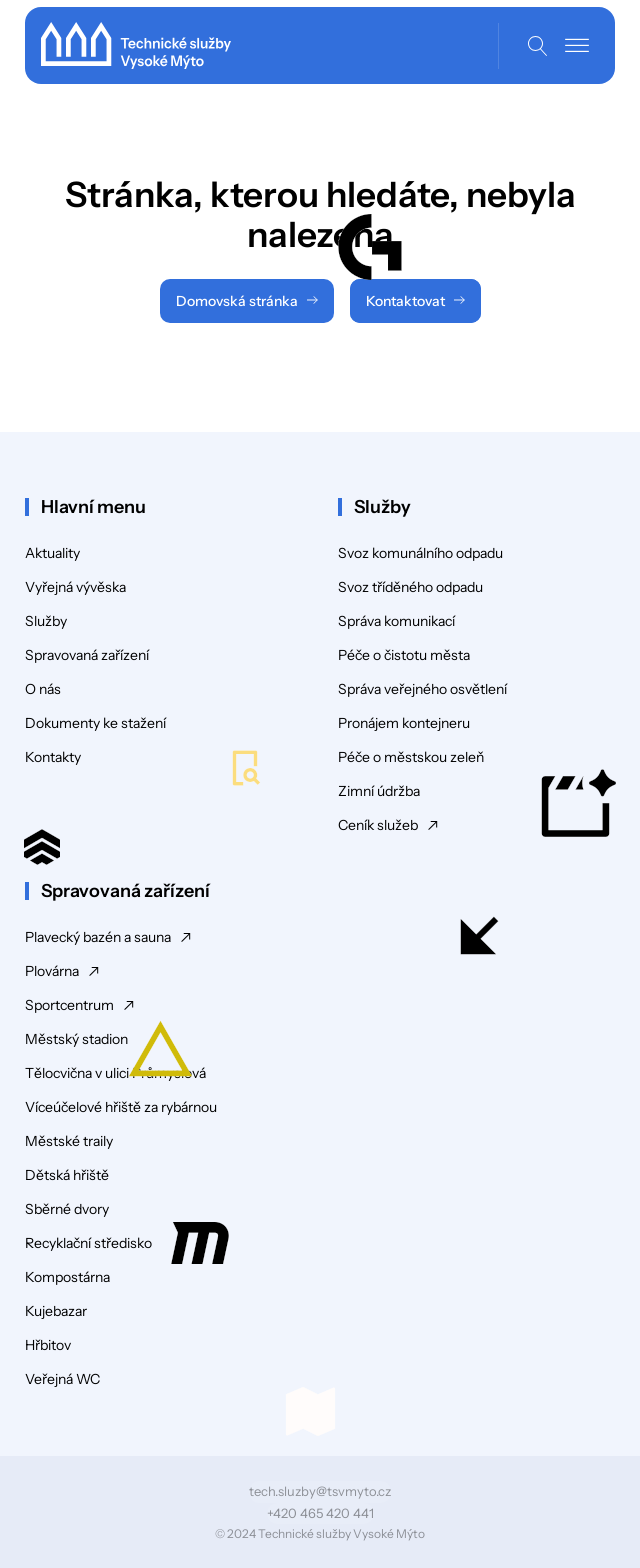 This screenshot has width=640, height=1568. What do you see at coordinates (245, 768) in the screenshot?
I see `find my phone feature` at bounding box center [245, 768].